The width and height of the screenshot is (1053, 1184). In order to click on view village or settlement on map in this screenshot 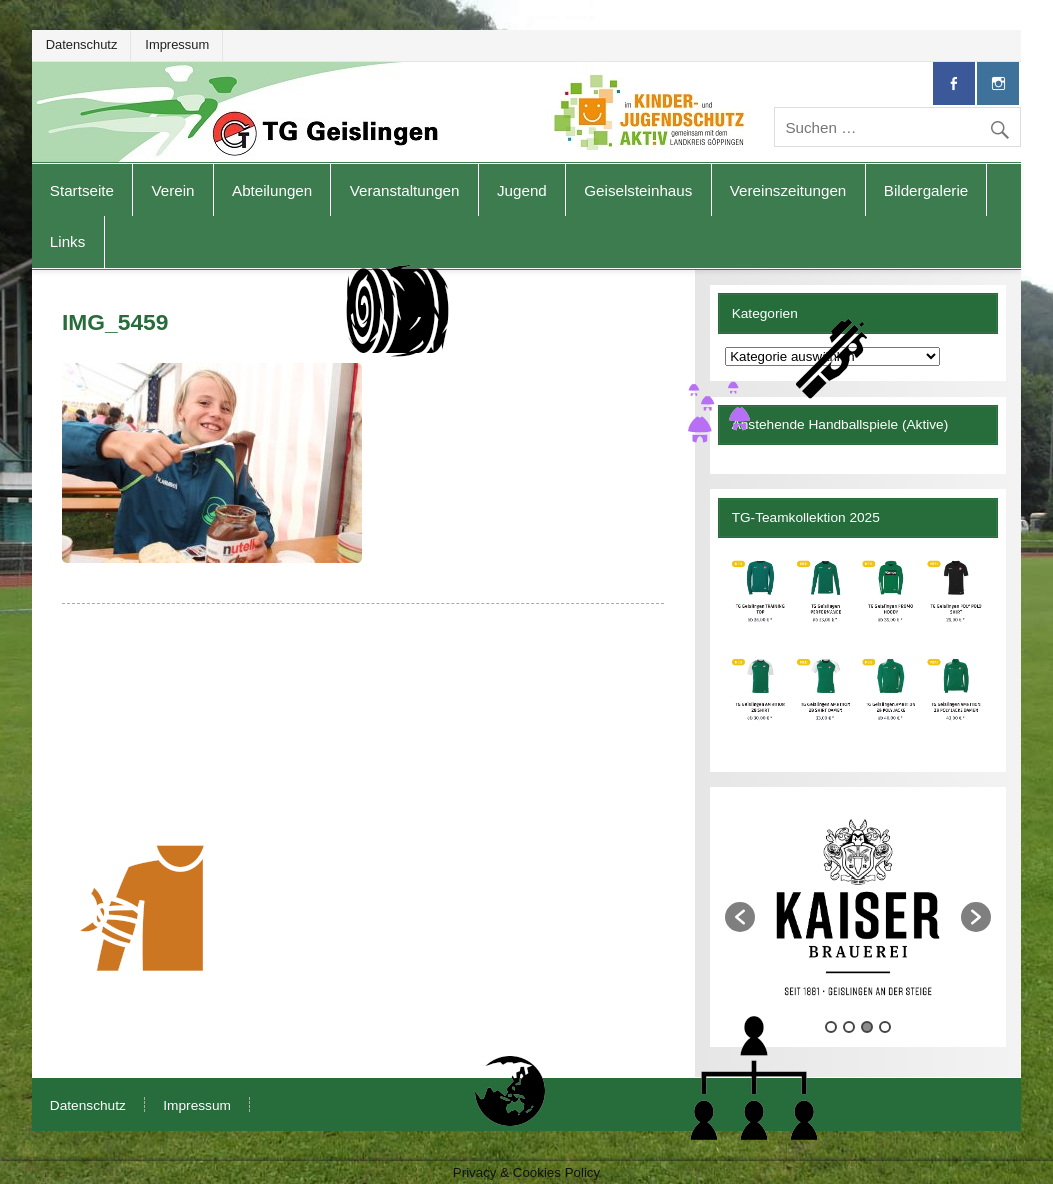, I will do `click(719, 412)`.